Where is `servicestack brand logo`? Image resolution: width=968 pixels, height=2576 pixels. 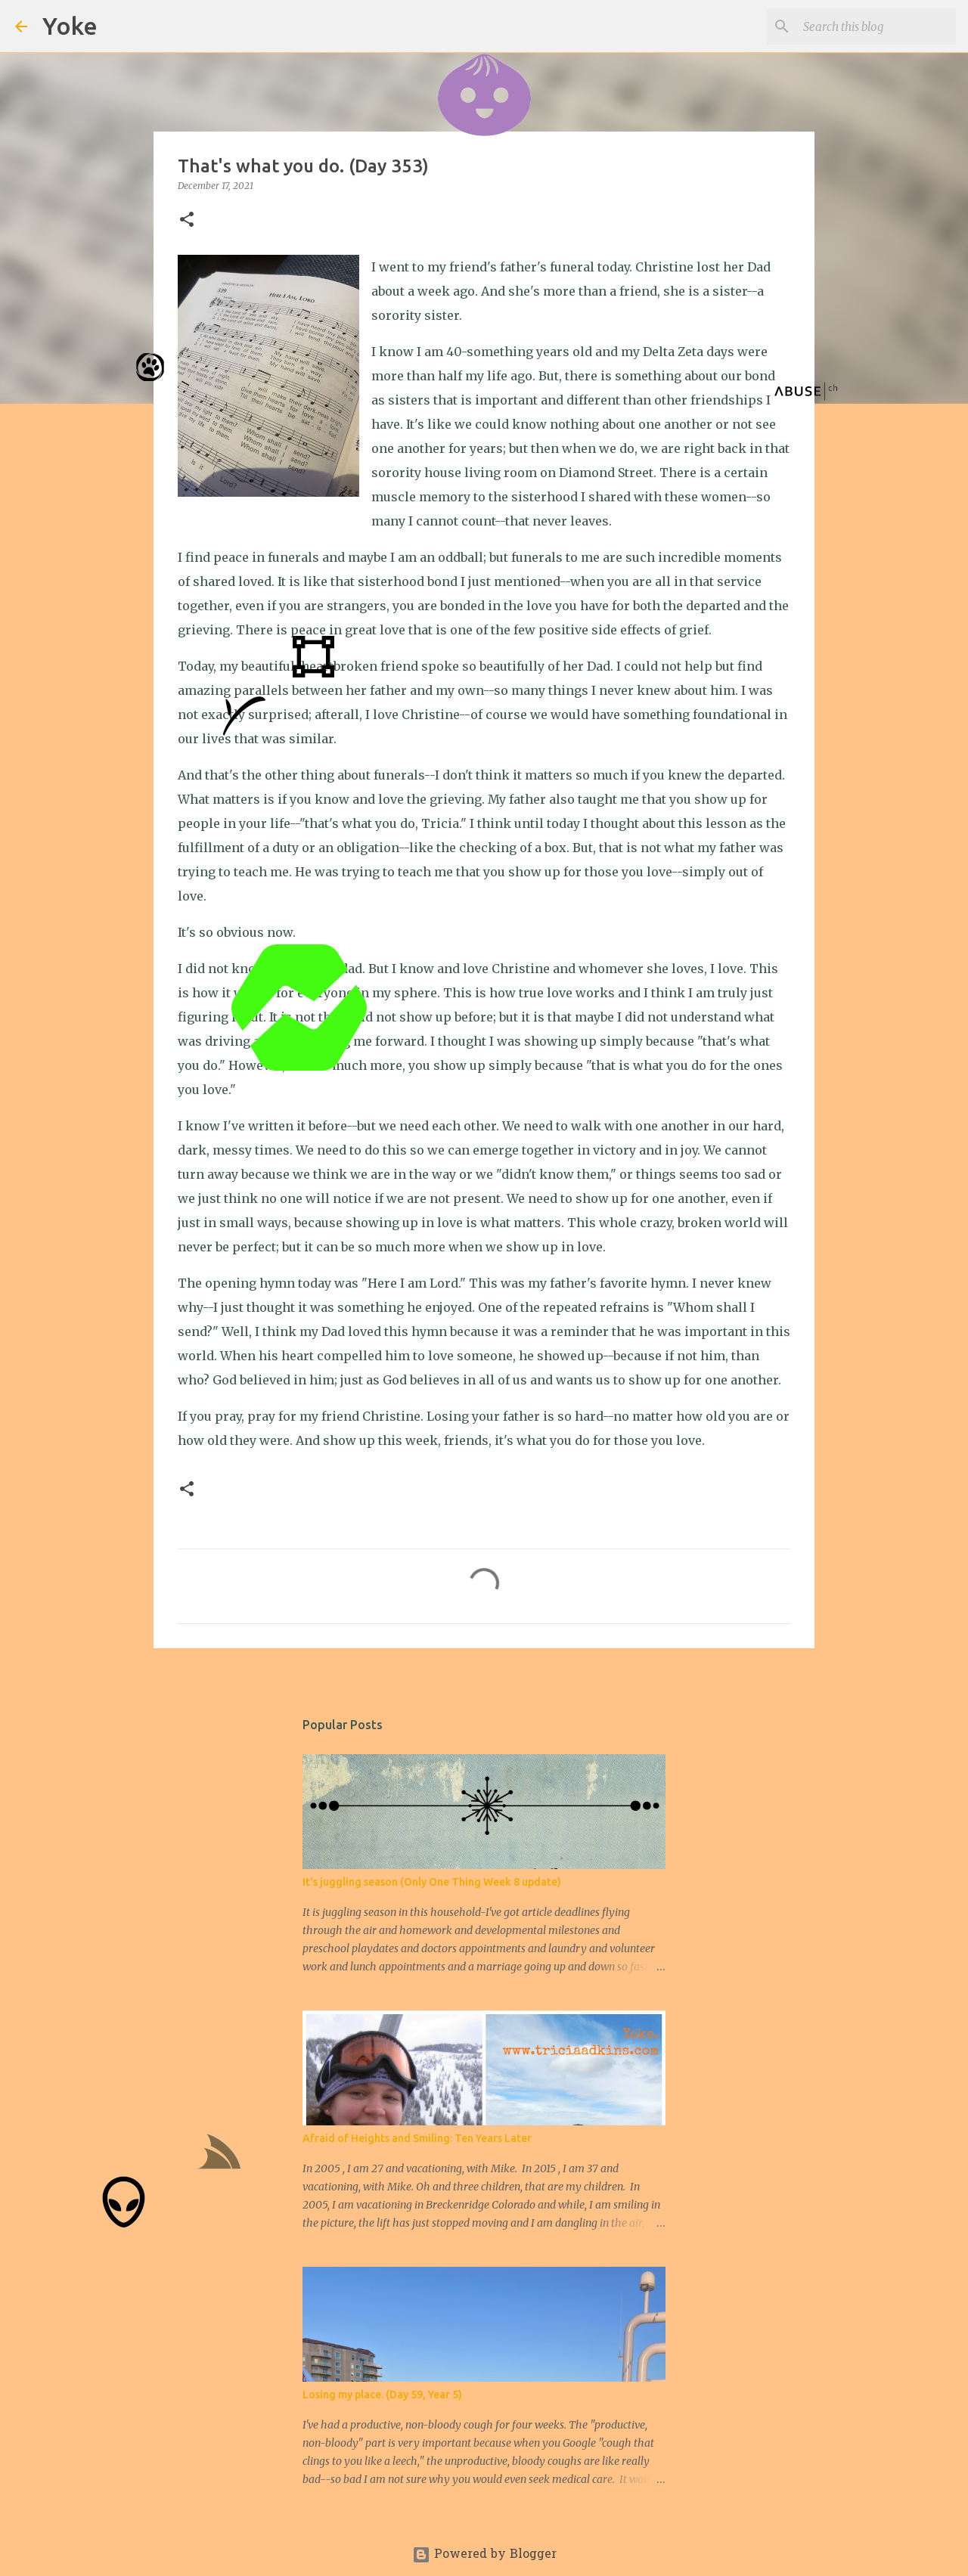
servicestack brand logo is located at coordinates (218, 2151).